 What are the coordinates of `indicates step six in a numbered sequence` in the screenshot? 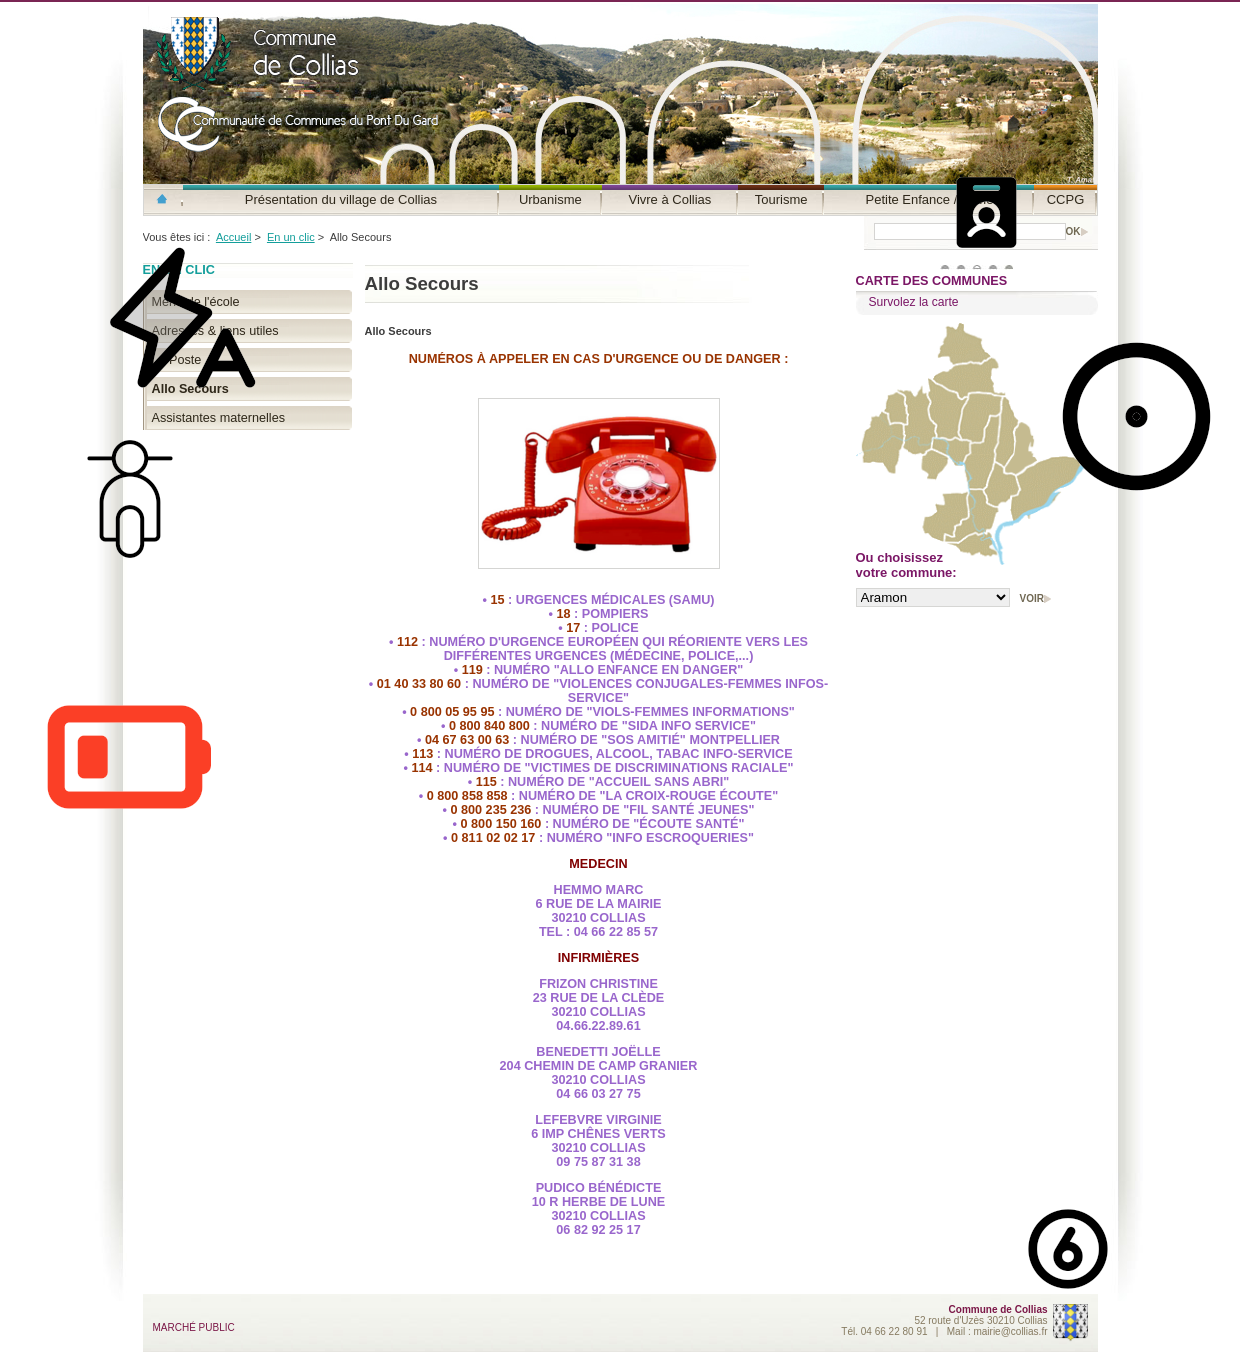 It's located at (1068, 1249).